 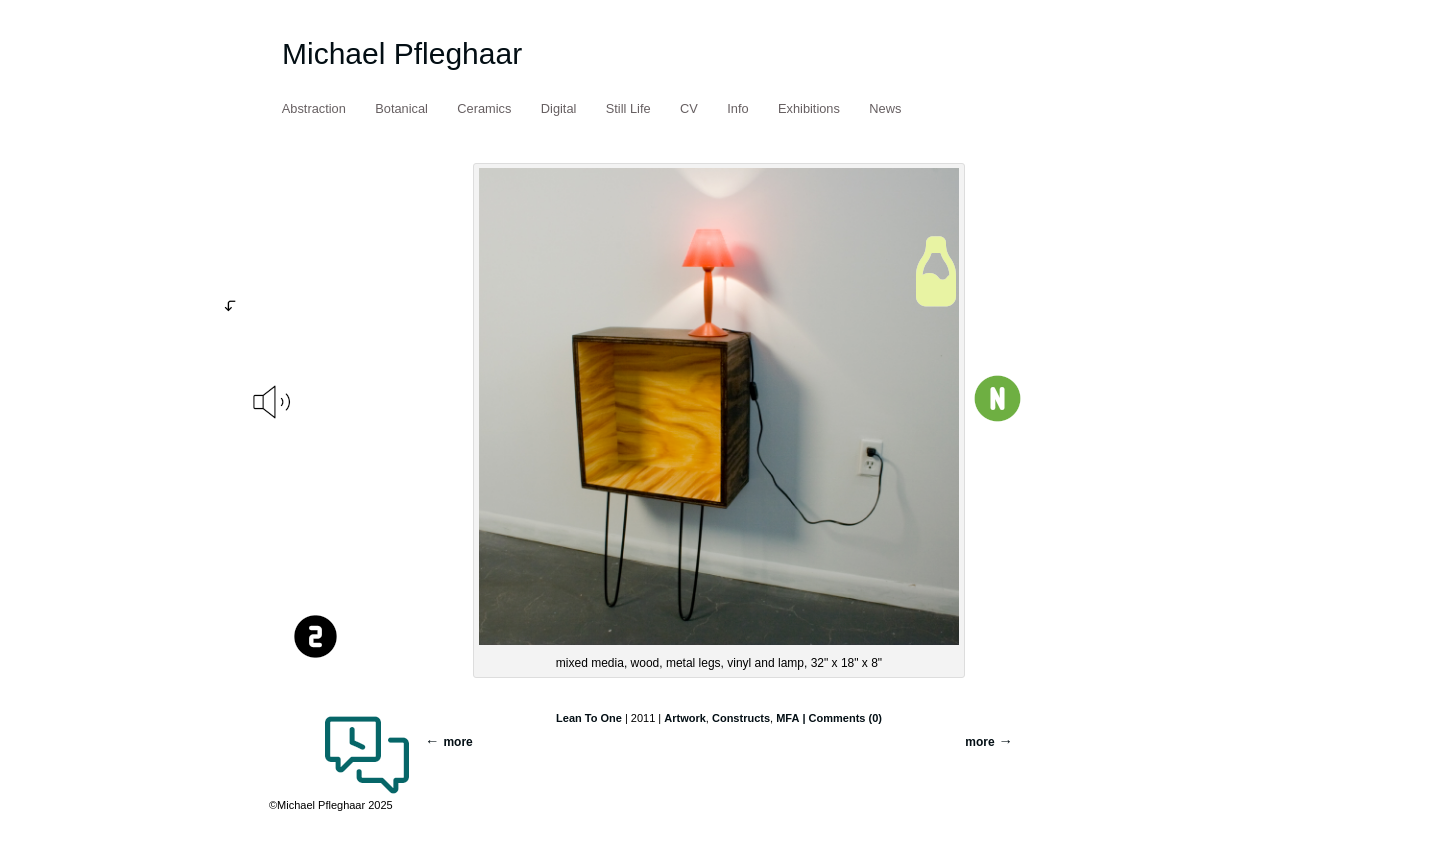 I want to click on view beverage or drink options, so click(x=936, y=273).